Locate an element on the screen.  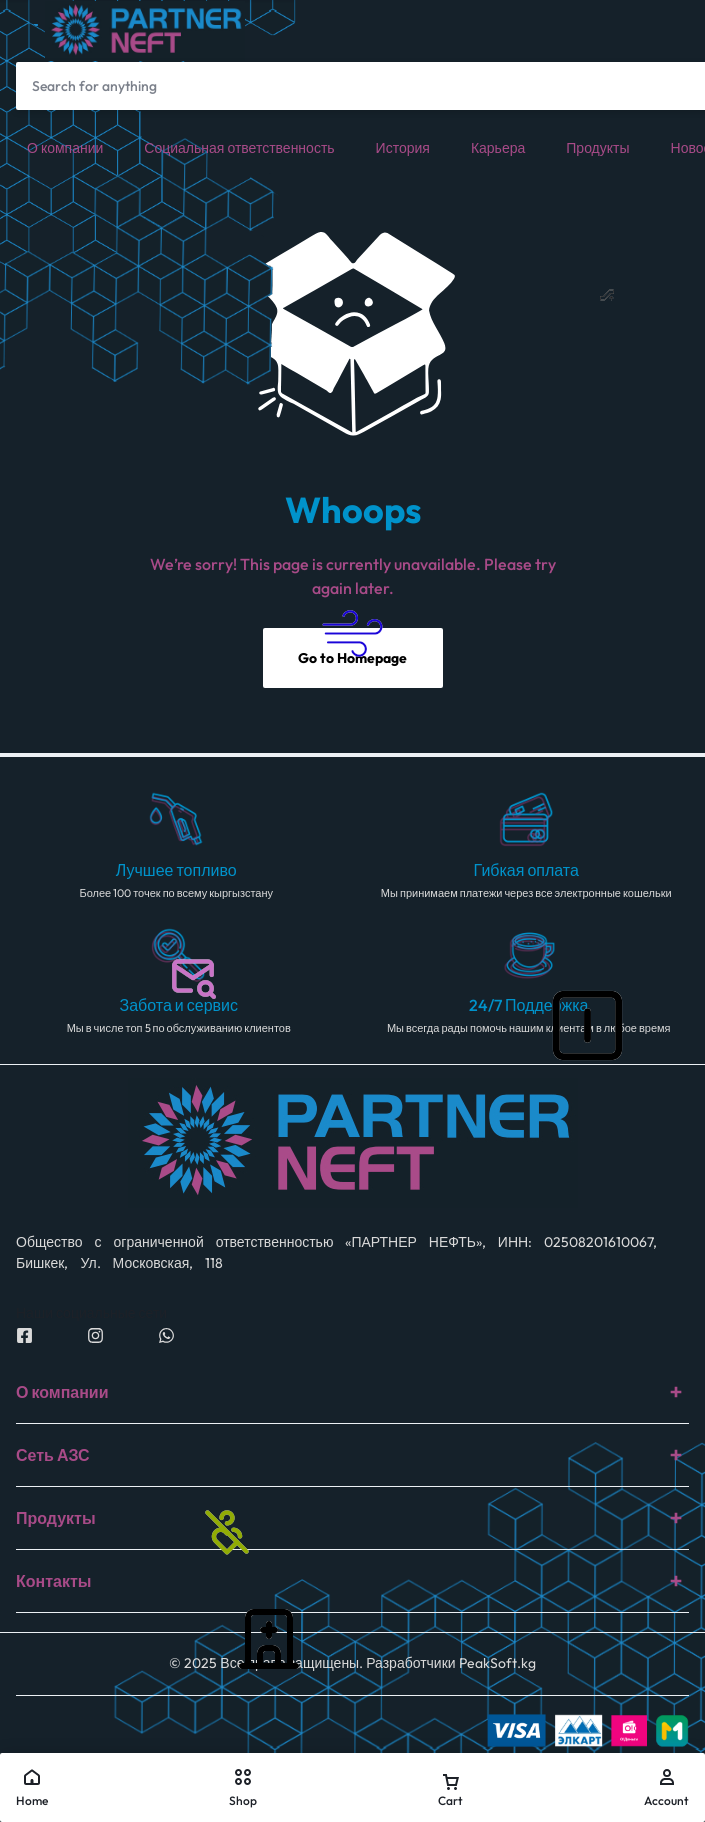
indicates current wind conditions is located at coordinates (352, 633).